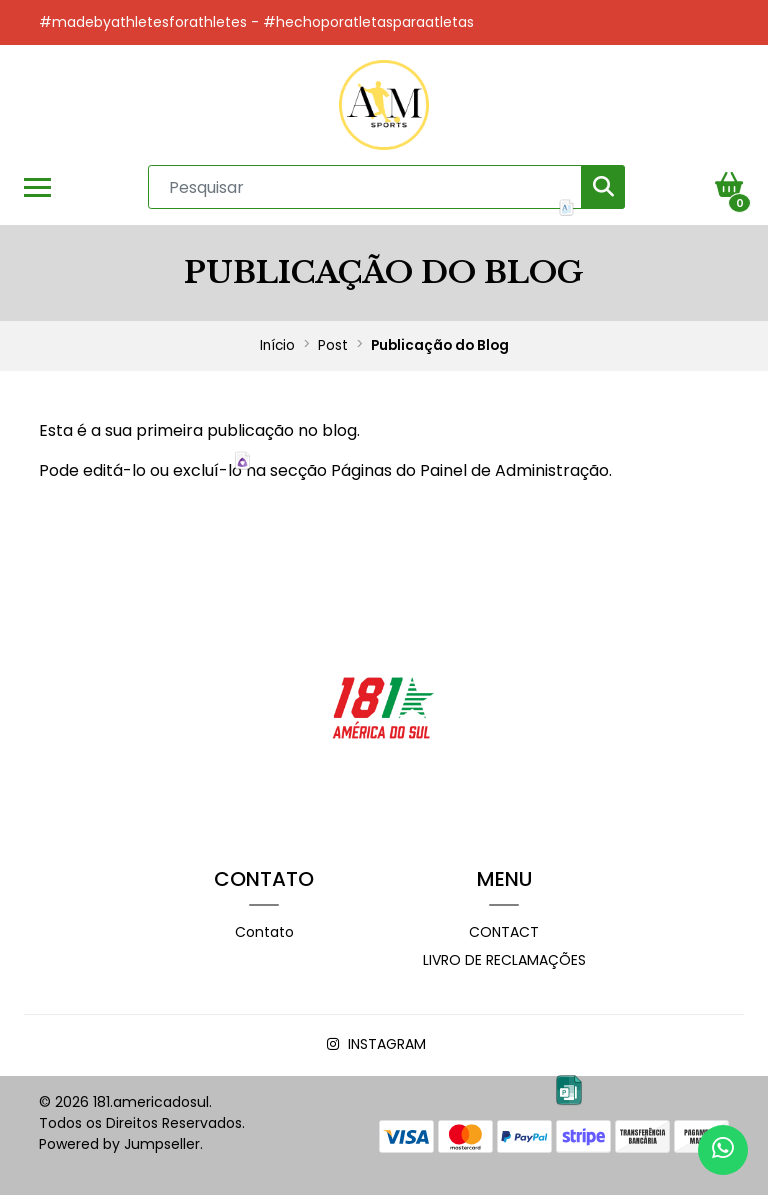 This screenshot has height=1195, width=768. Describe the element at coordinates (569, 1090) in the screenshot. I see `a microsoft publisher document file` at that location.